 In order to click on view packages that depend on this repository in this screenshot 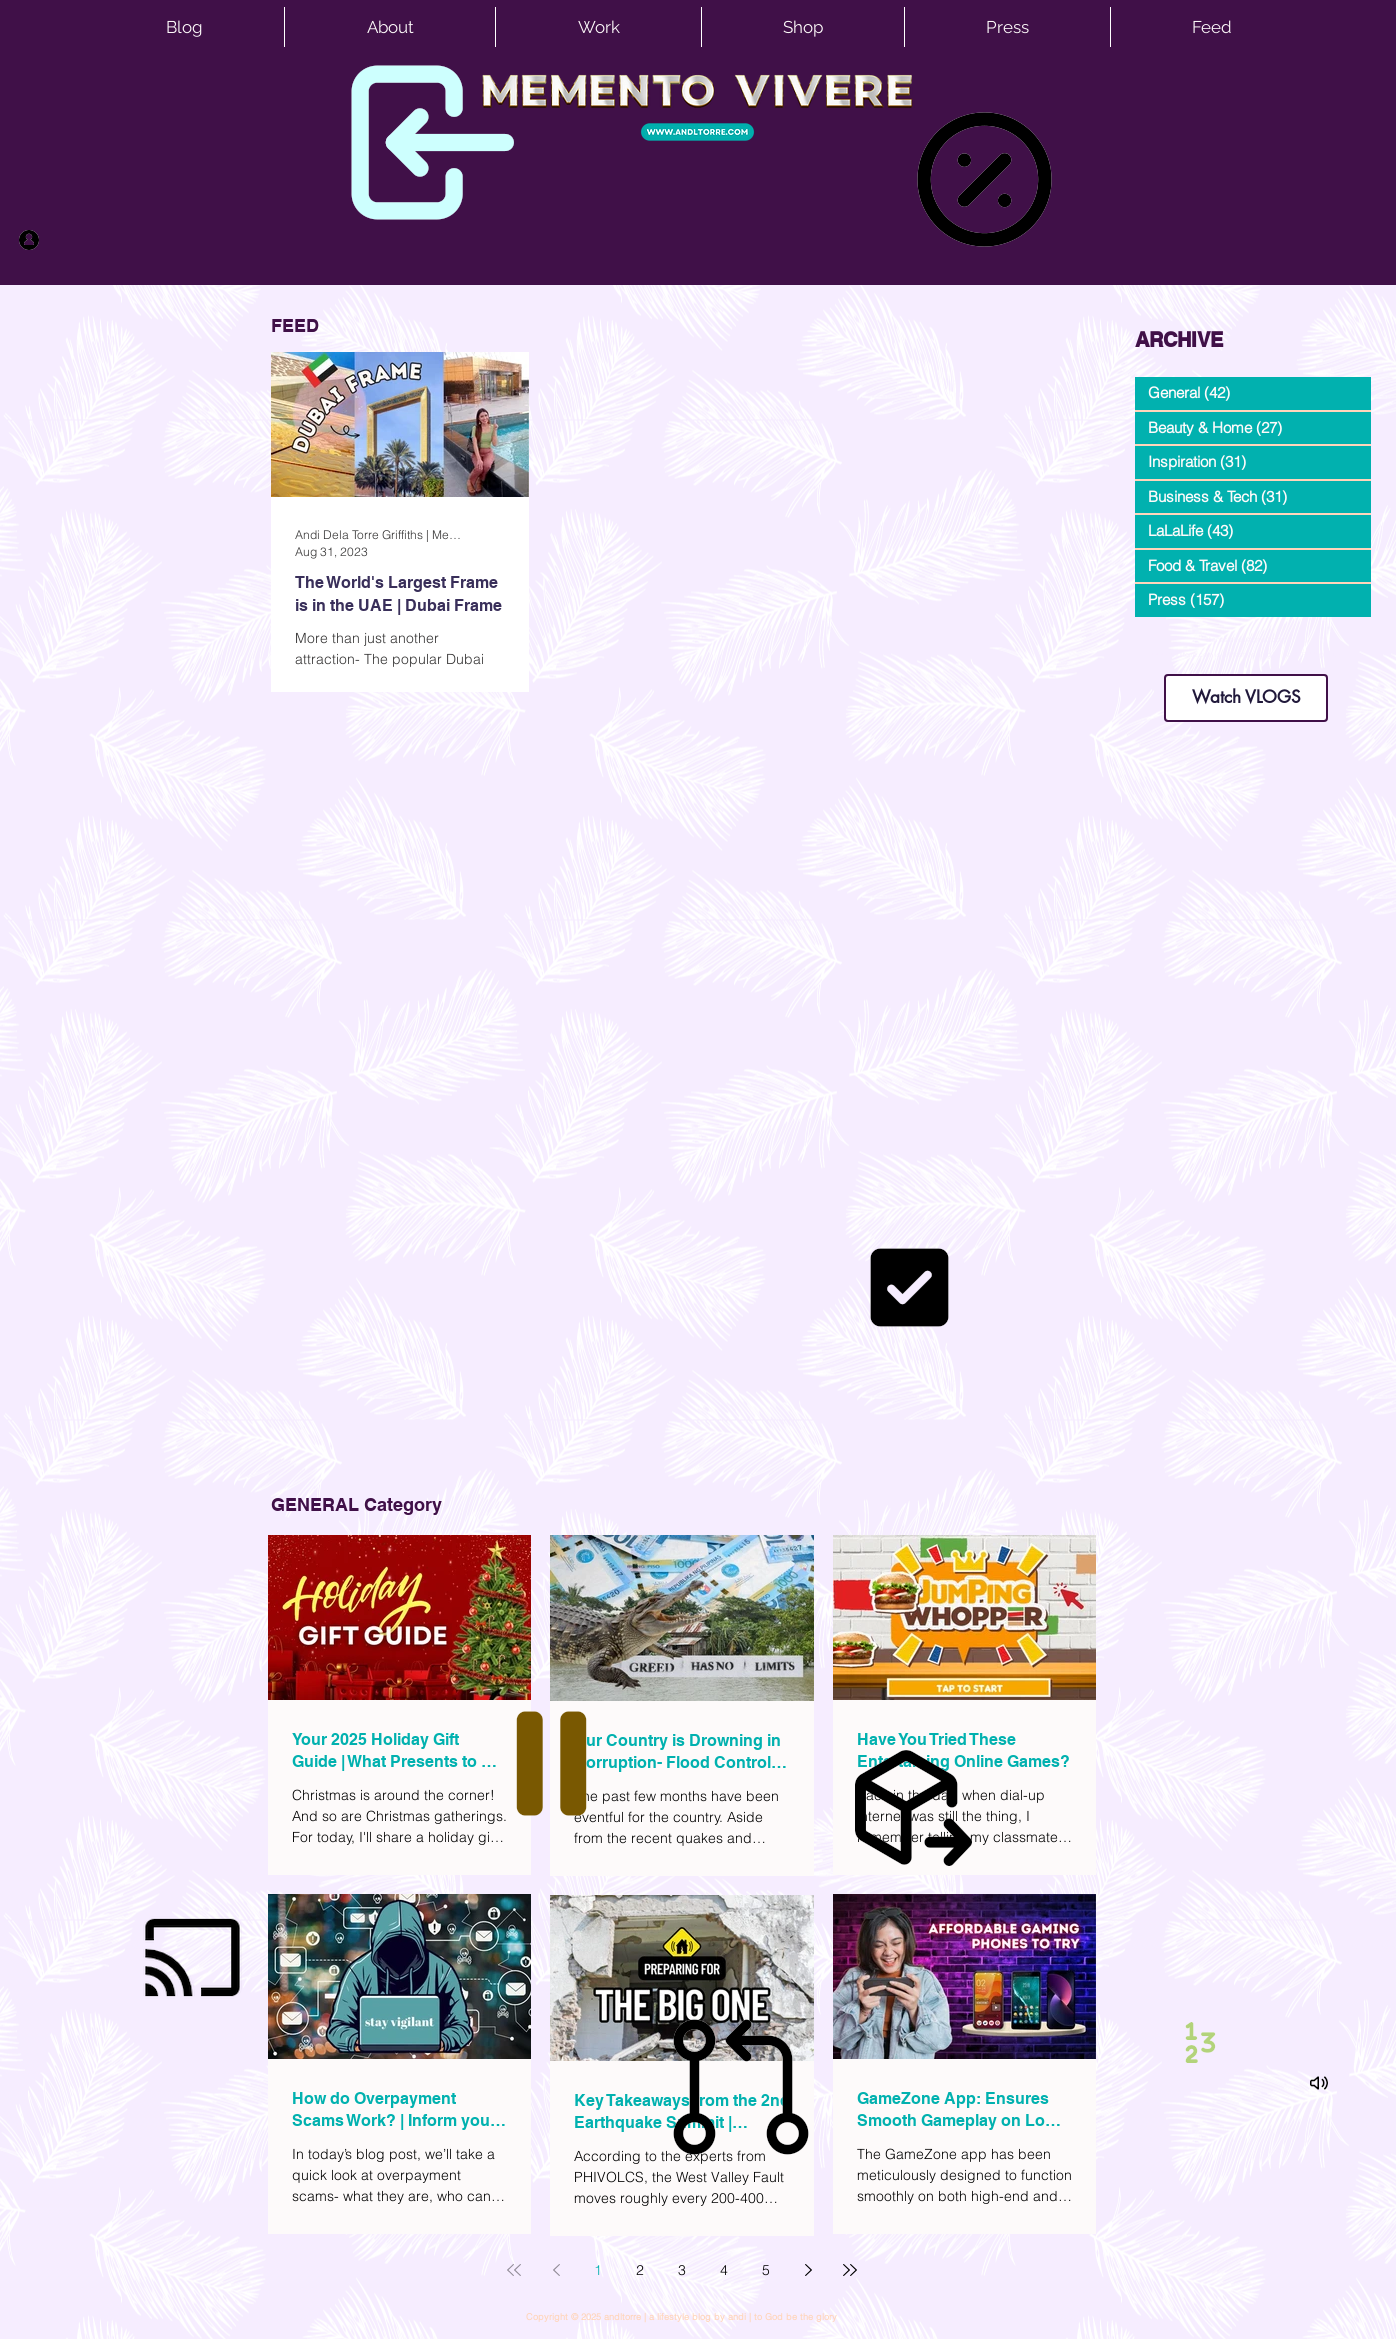, I will do `click(913, 1807)`.